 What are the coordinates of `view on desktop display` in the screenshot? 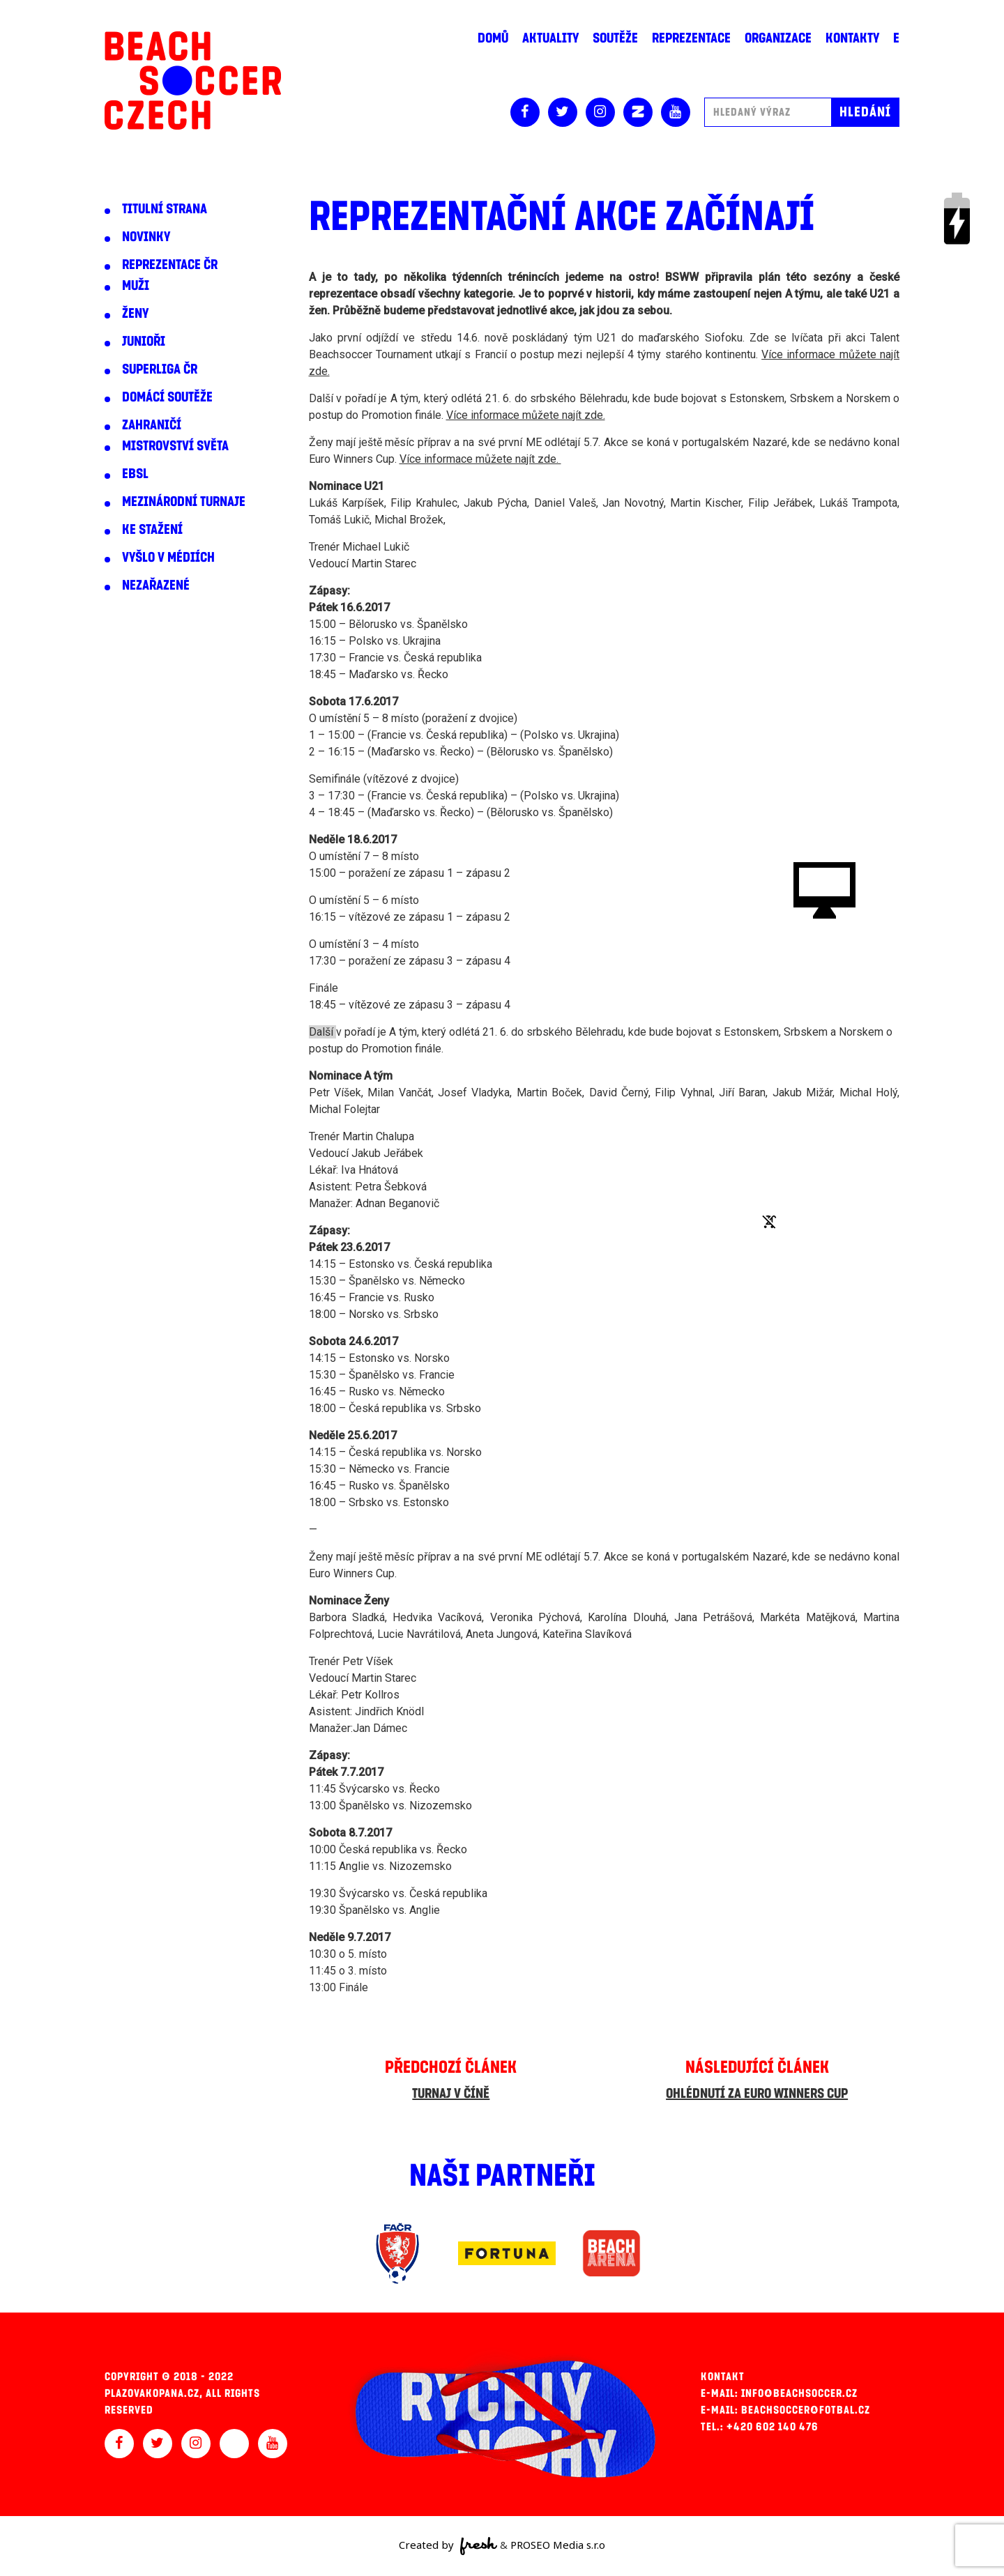 It's located at (824, 890).